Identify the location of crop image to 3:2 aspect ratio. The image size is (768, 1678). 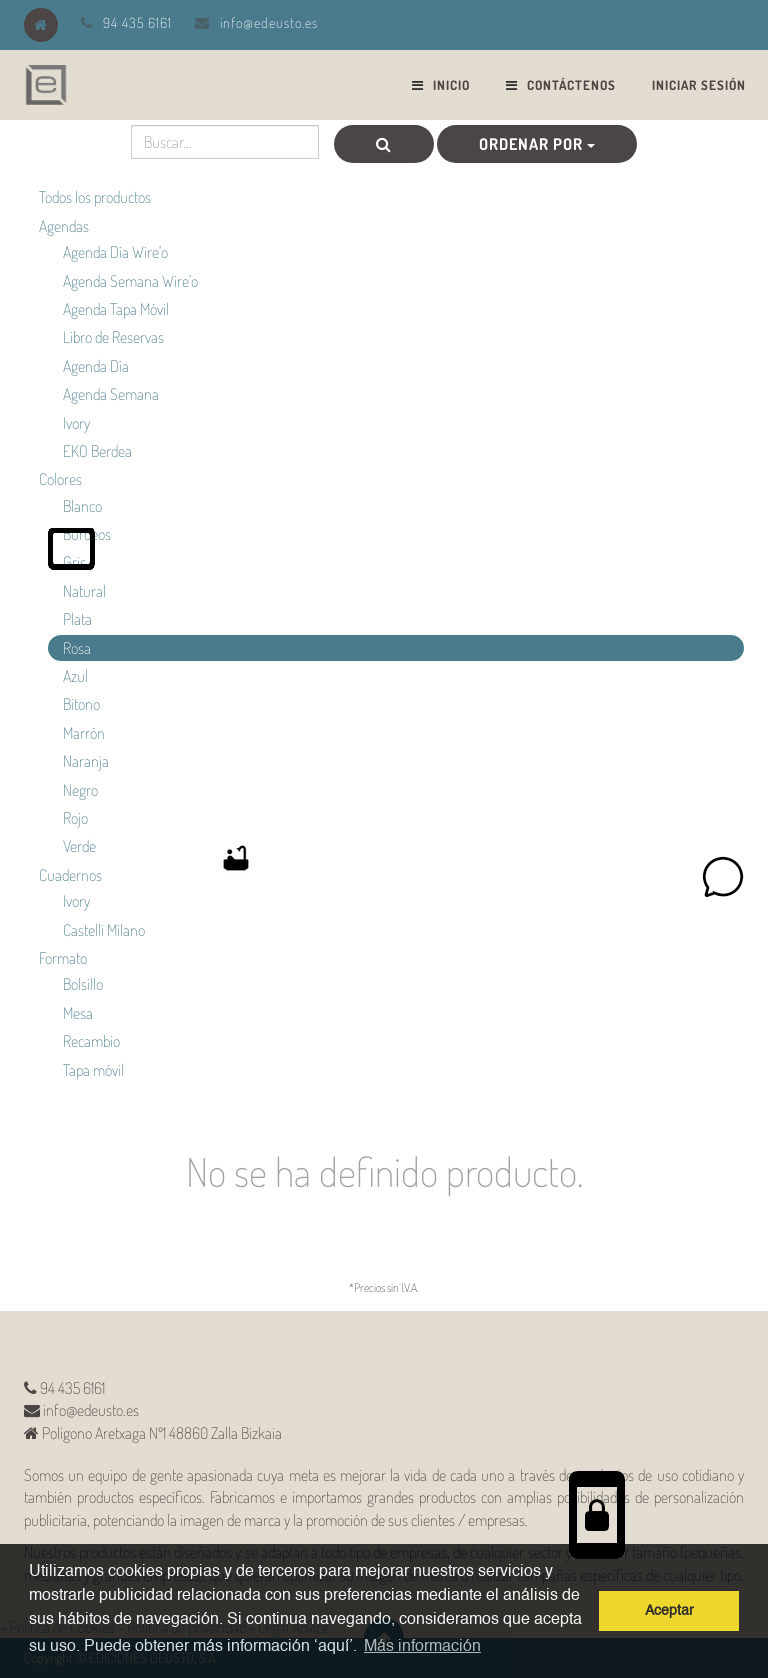
(71, 548).